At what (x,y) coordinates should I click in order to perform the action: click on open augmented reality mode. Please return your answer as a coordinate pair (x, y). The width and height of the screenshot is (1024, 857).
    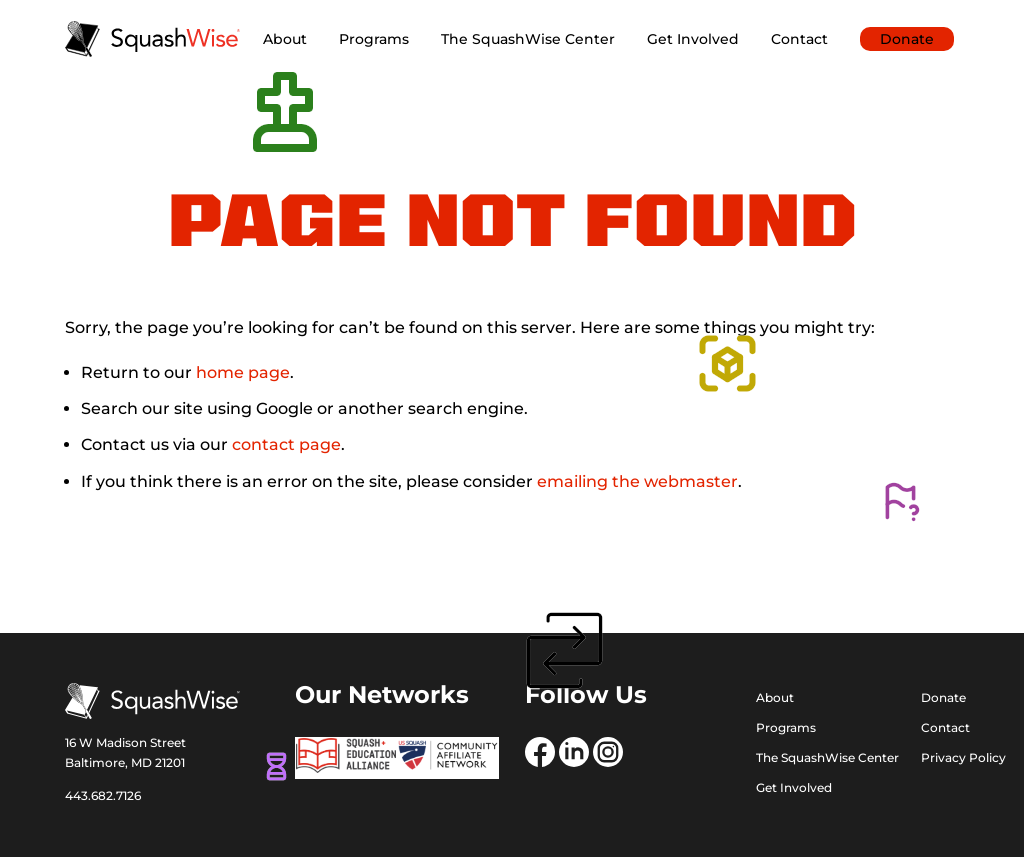
    Looking at the image, I should click on (727, 363).